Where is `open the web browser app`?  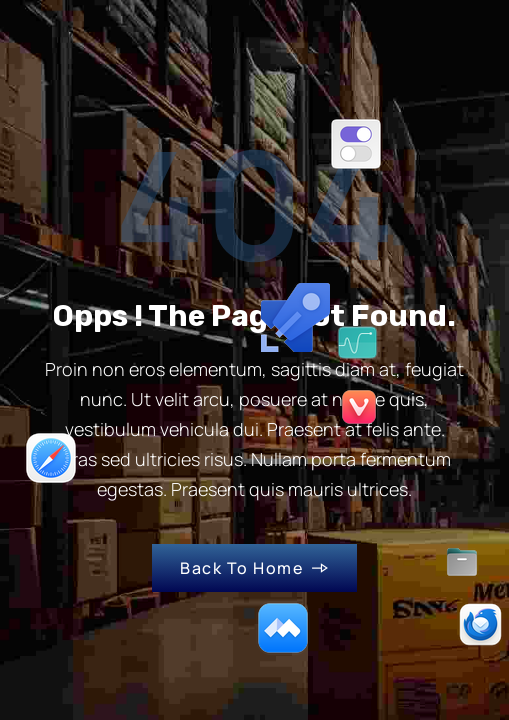 open the web browser app is located at coordinates (51, 458).